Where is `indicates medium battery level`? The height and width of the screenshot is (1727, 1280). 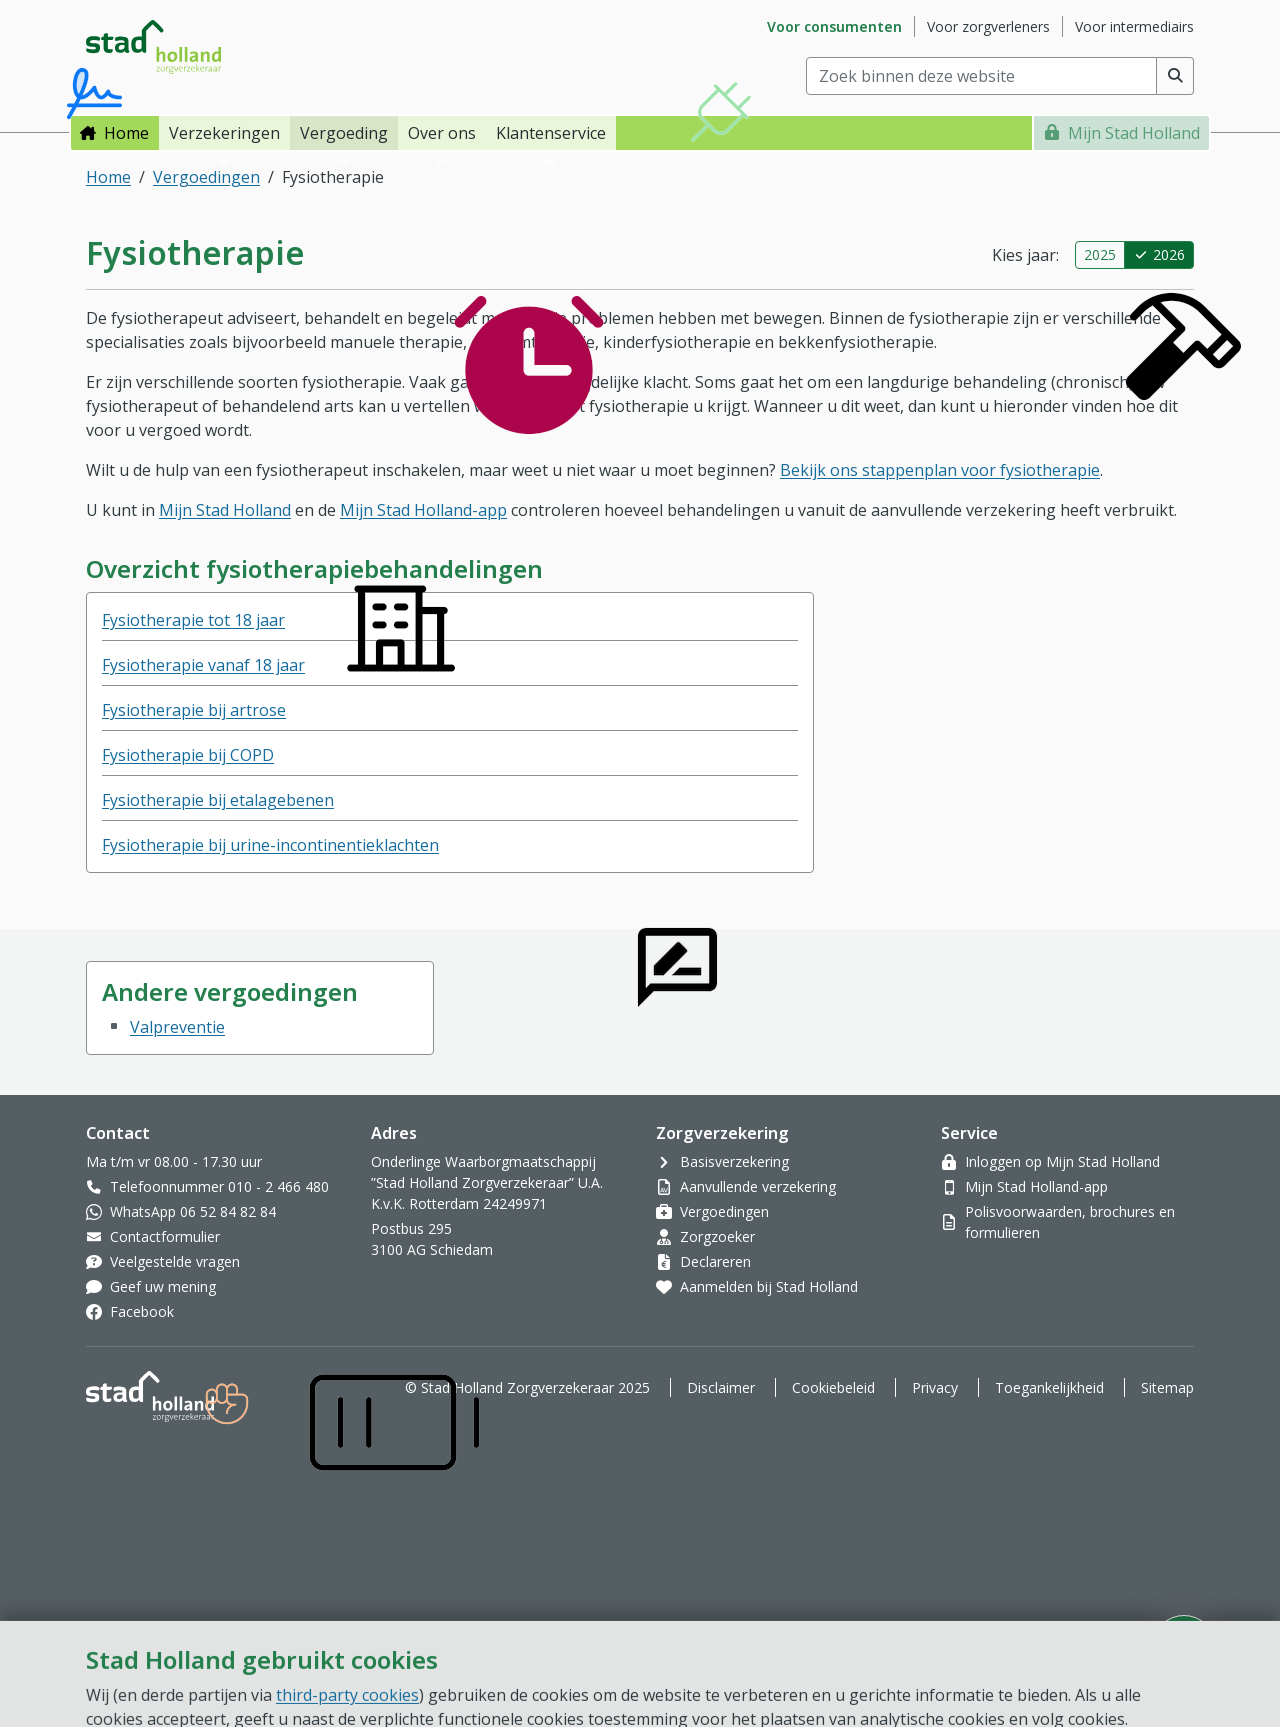
indicates medium battery level is located at coordinates (391, 1422).